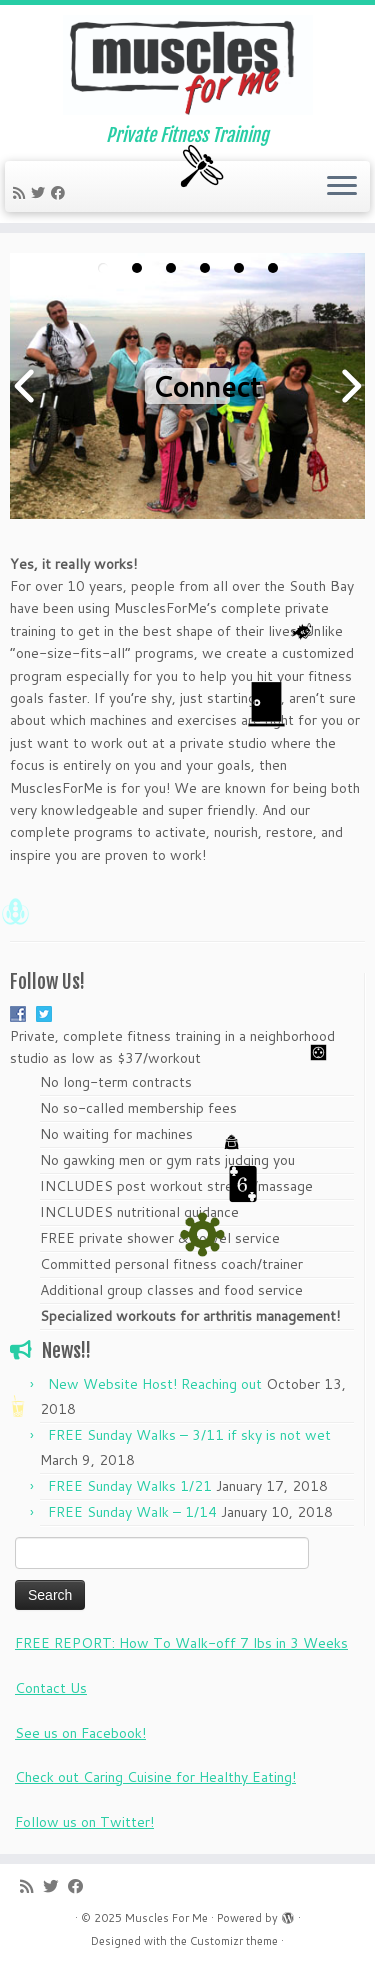  I want to click on indicates electrical outlet or power source location, so click(318, 1052).